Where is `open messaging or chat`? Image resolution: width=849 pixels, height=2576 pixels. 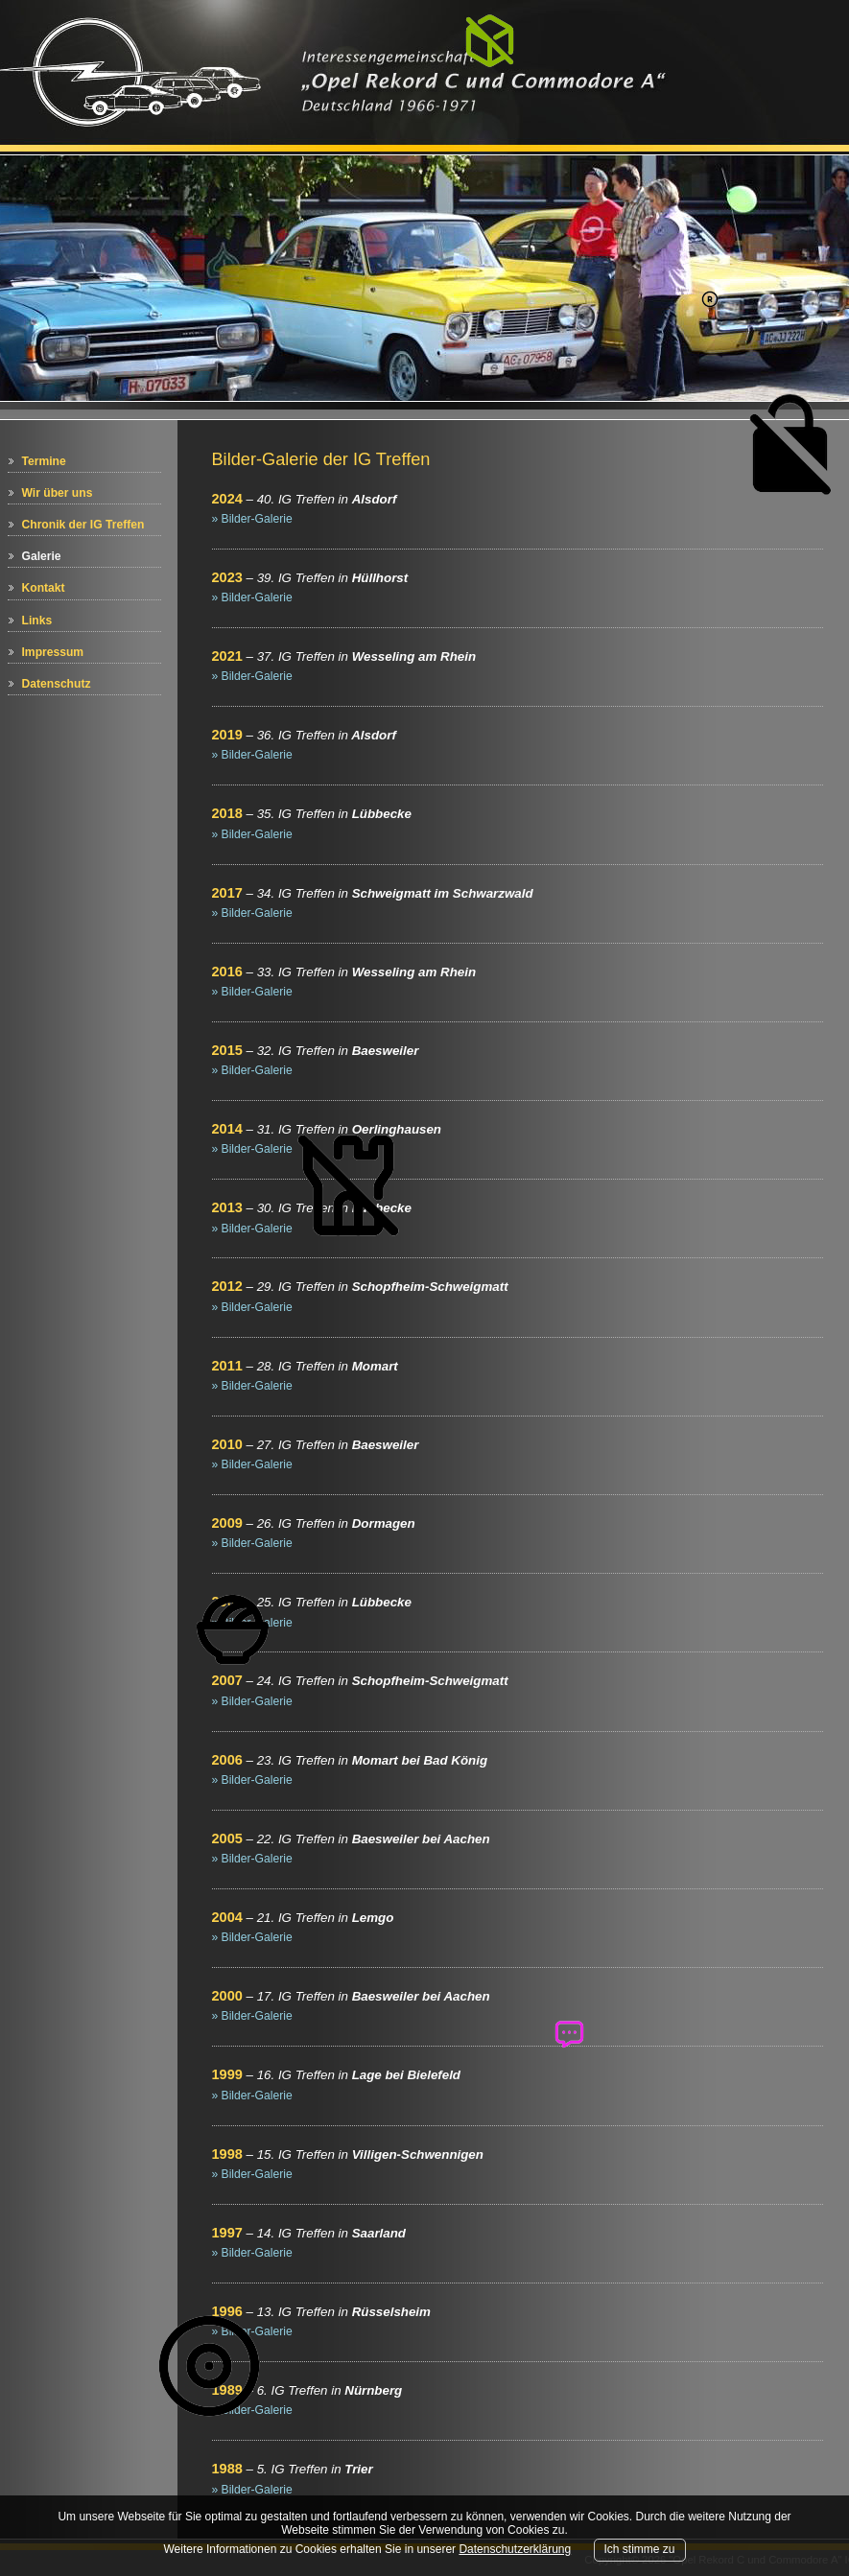
open messaging or chat is located at coordinates (569, 2033).